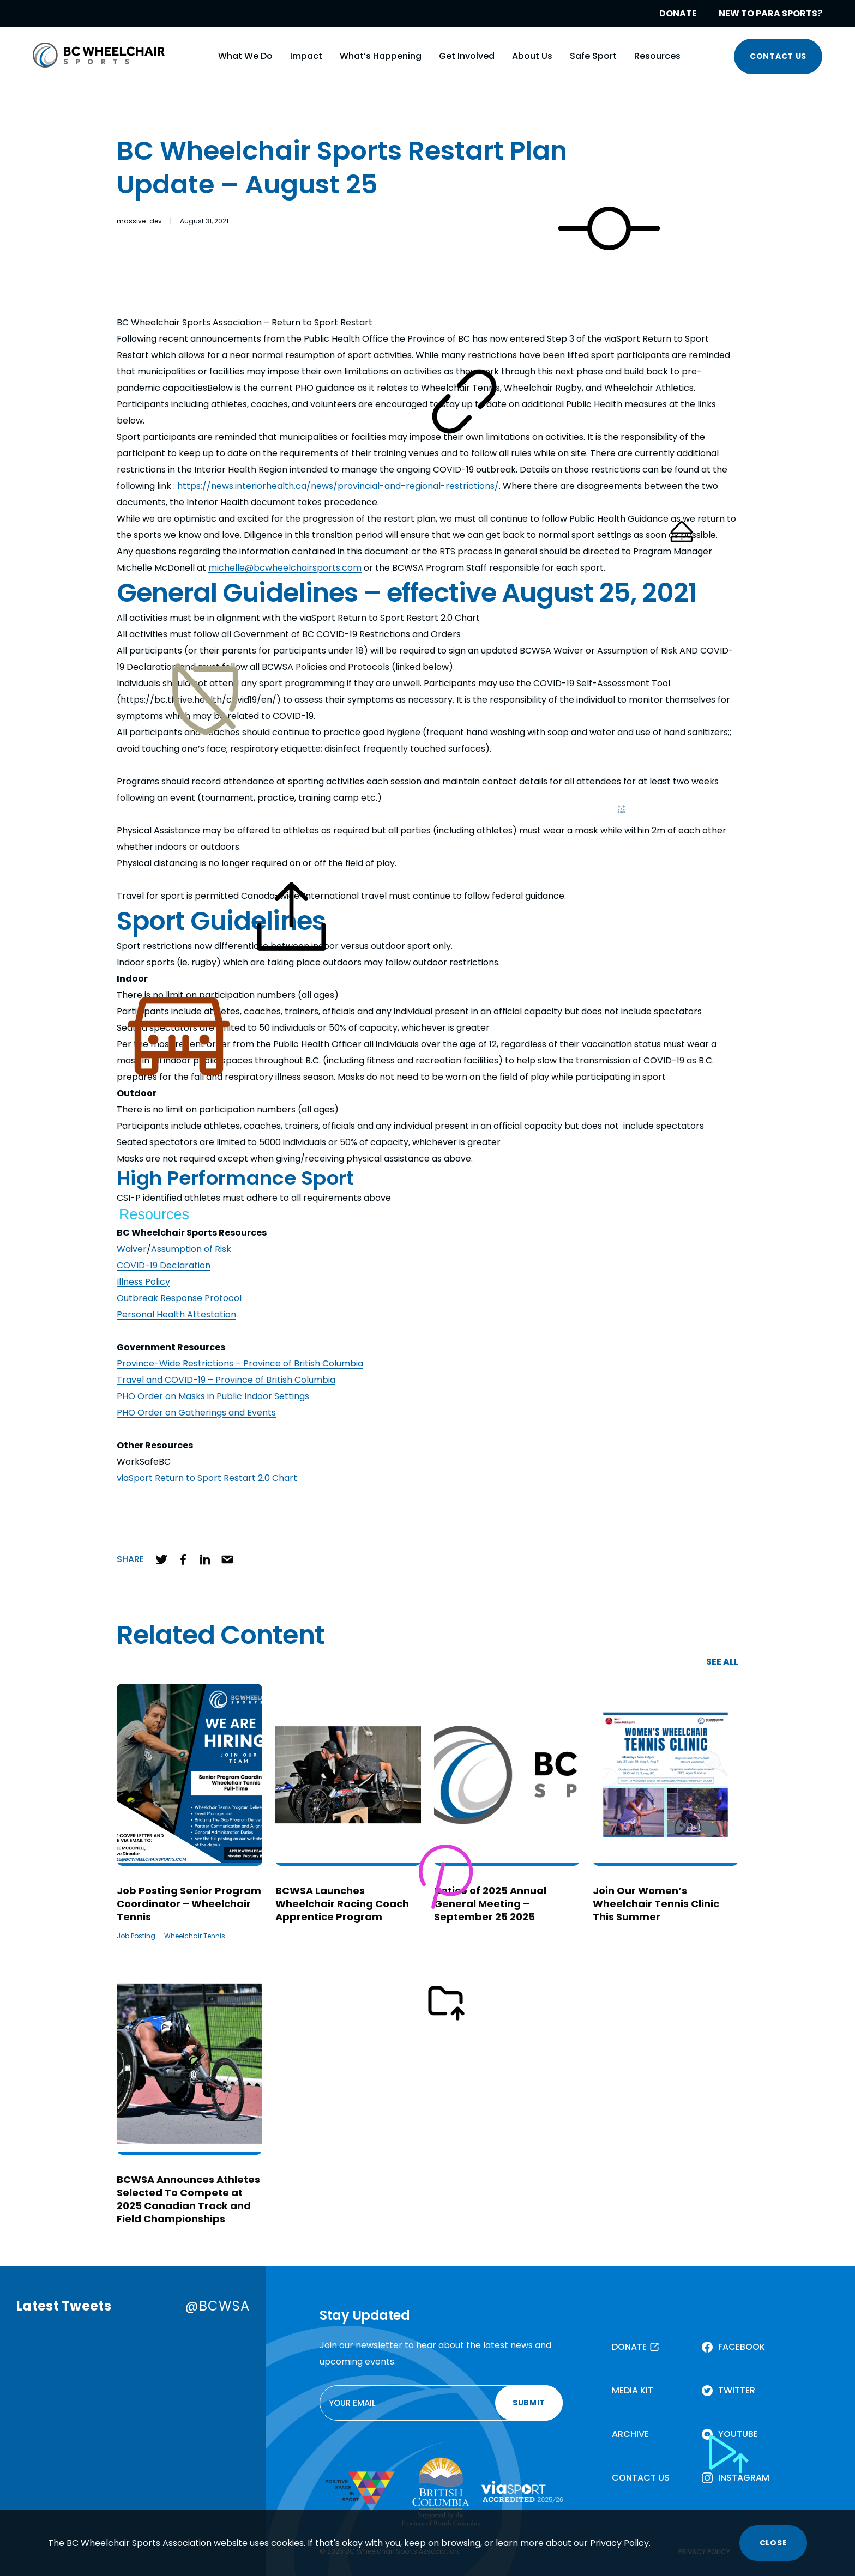 The height and width of the screenshot is (2576, 855). What do you see at coordinates (728, 2453) in the screenshot?
I see `run code in cell above` at bounding box center [728, 2453].